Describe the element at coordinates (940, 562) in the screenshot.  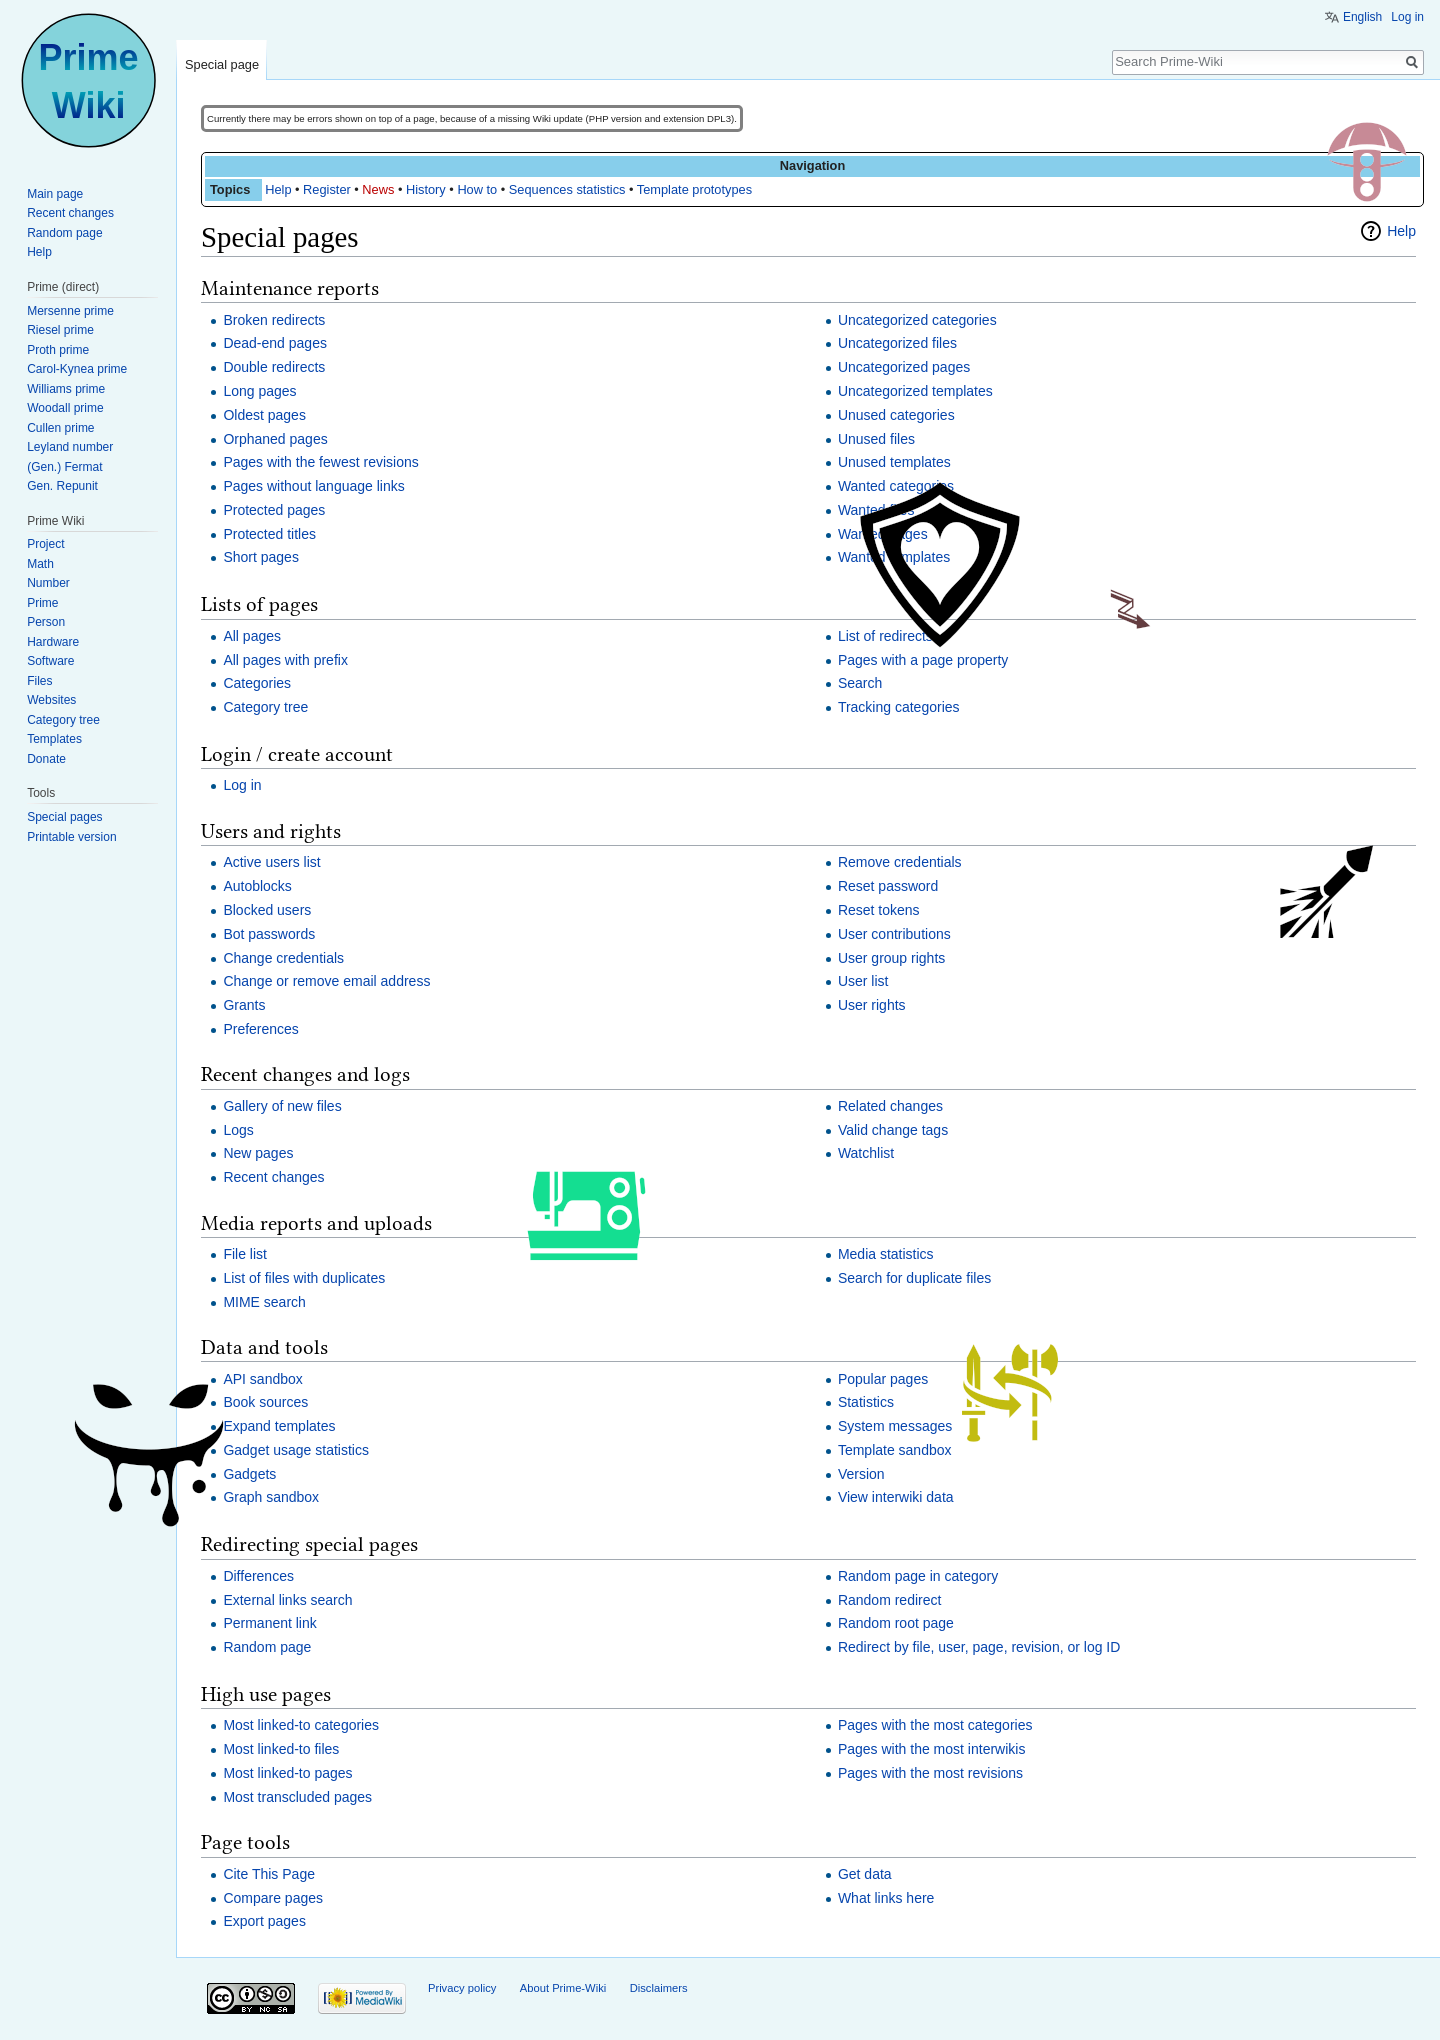
I see `health protection or defensive buff status` at that location.